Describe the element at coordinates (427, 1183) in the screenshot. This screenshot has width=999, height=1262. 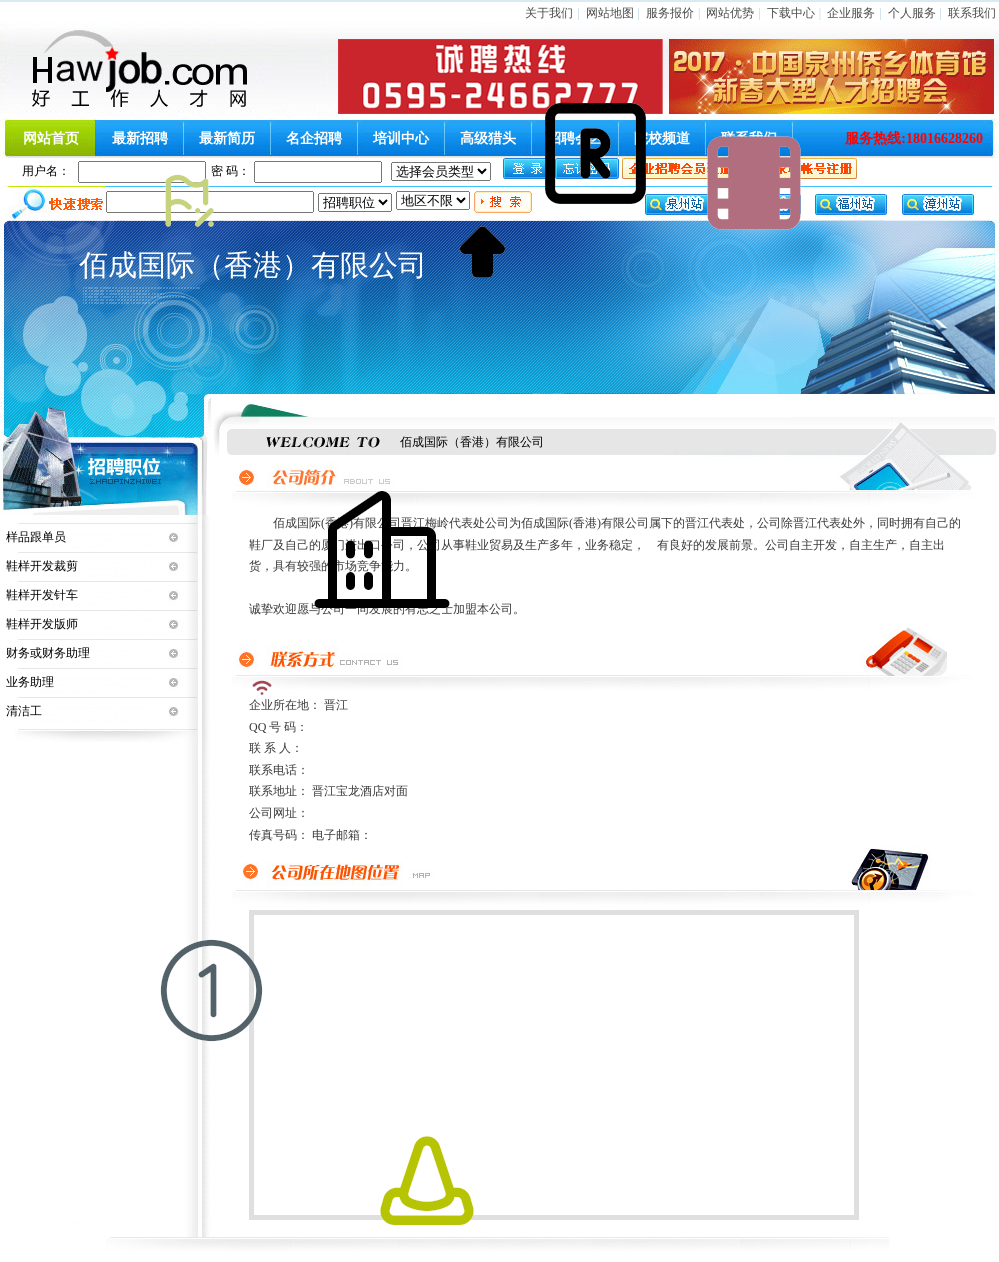
I see `open VLC media player` at that location.